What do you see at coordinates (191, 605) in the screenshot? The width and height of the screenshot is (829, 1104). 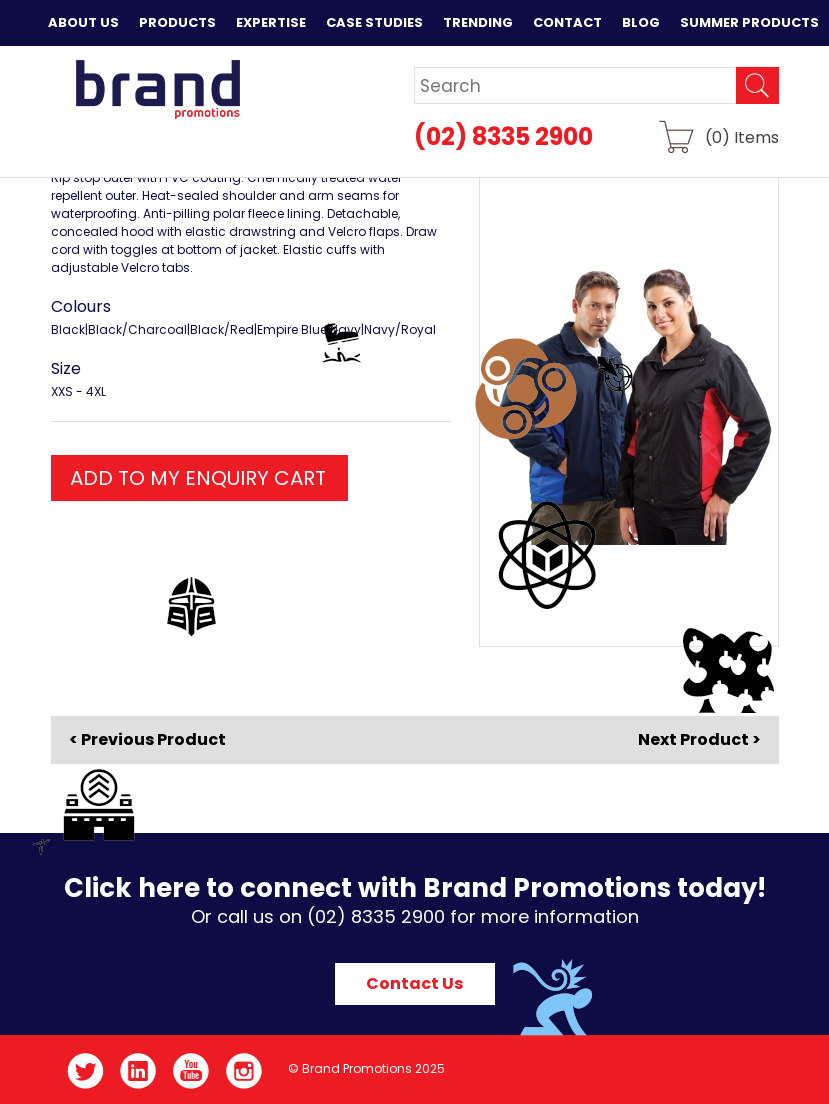 I see `select knight or warrior class` at bounding box center [191, 605].